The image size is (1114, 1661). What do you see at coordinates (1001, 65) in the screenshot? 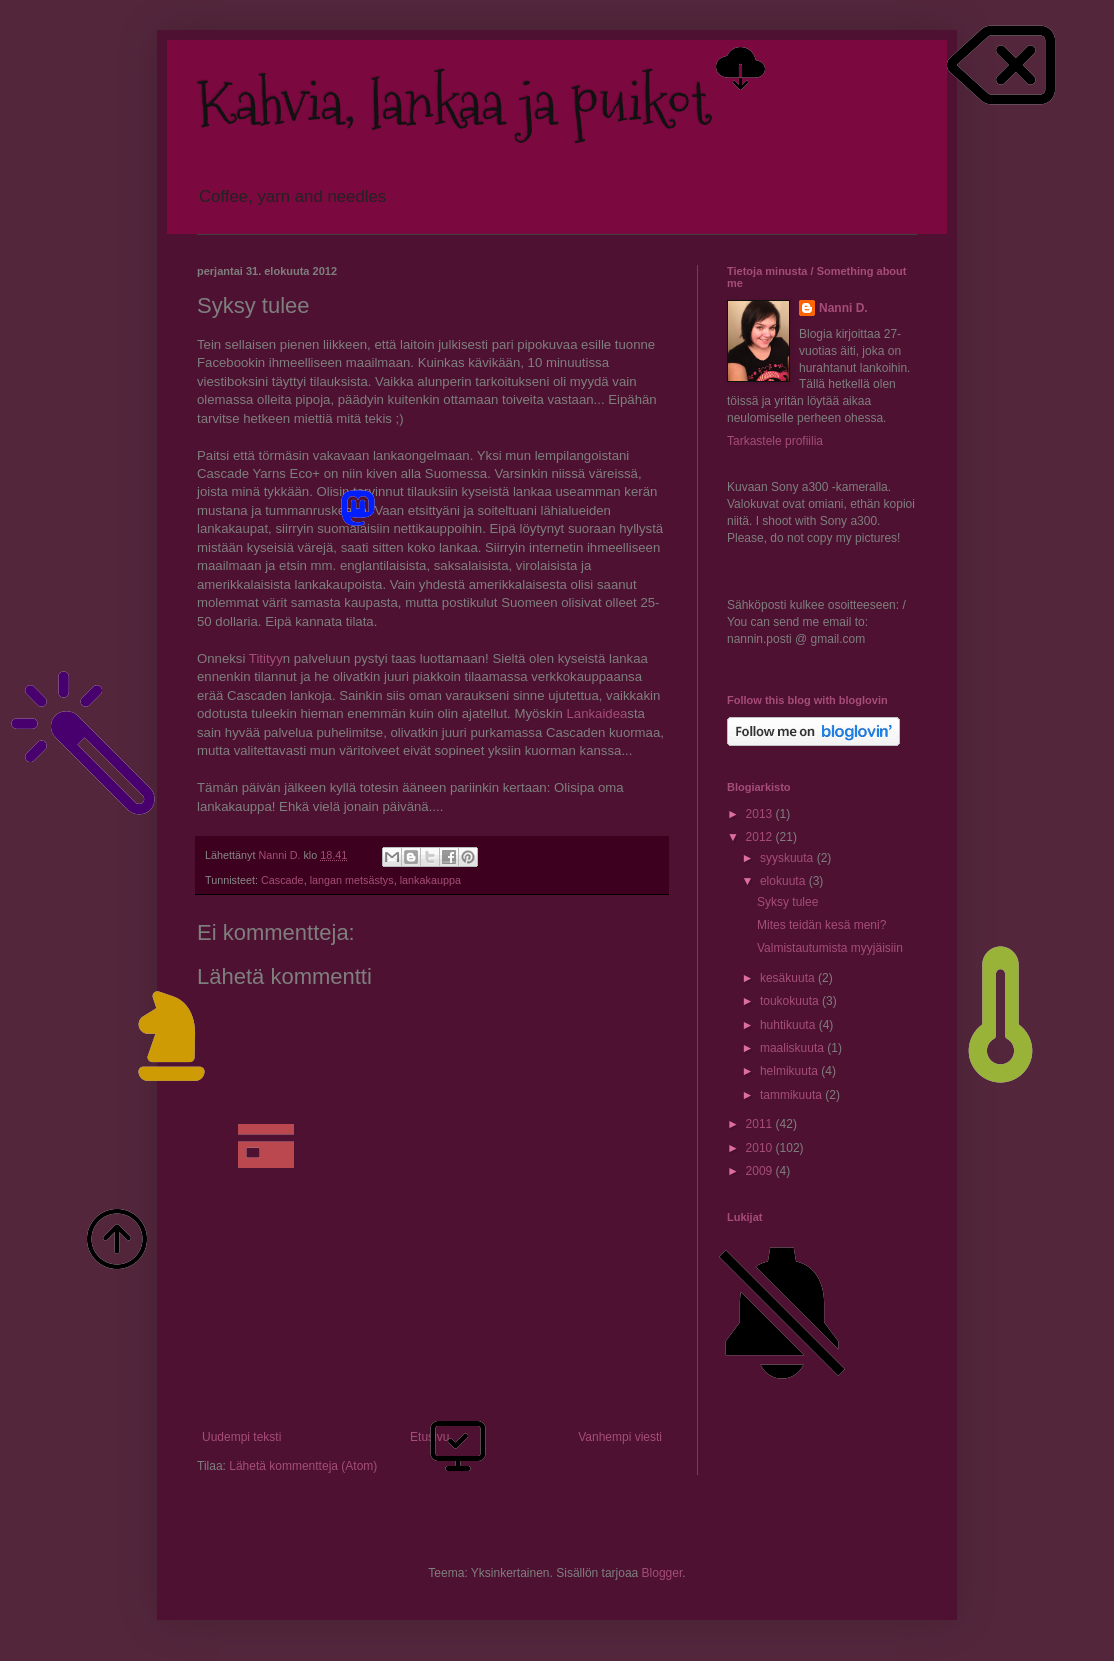
I see `delete selected item` at bounding box center [1001, 65].